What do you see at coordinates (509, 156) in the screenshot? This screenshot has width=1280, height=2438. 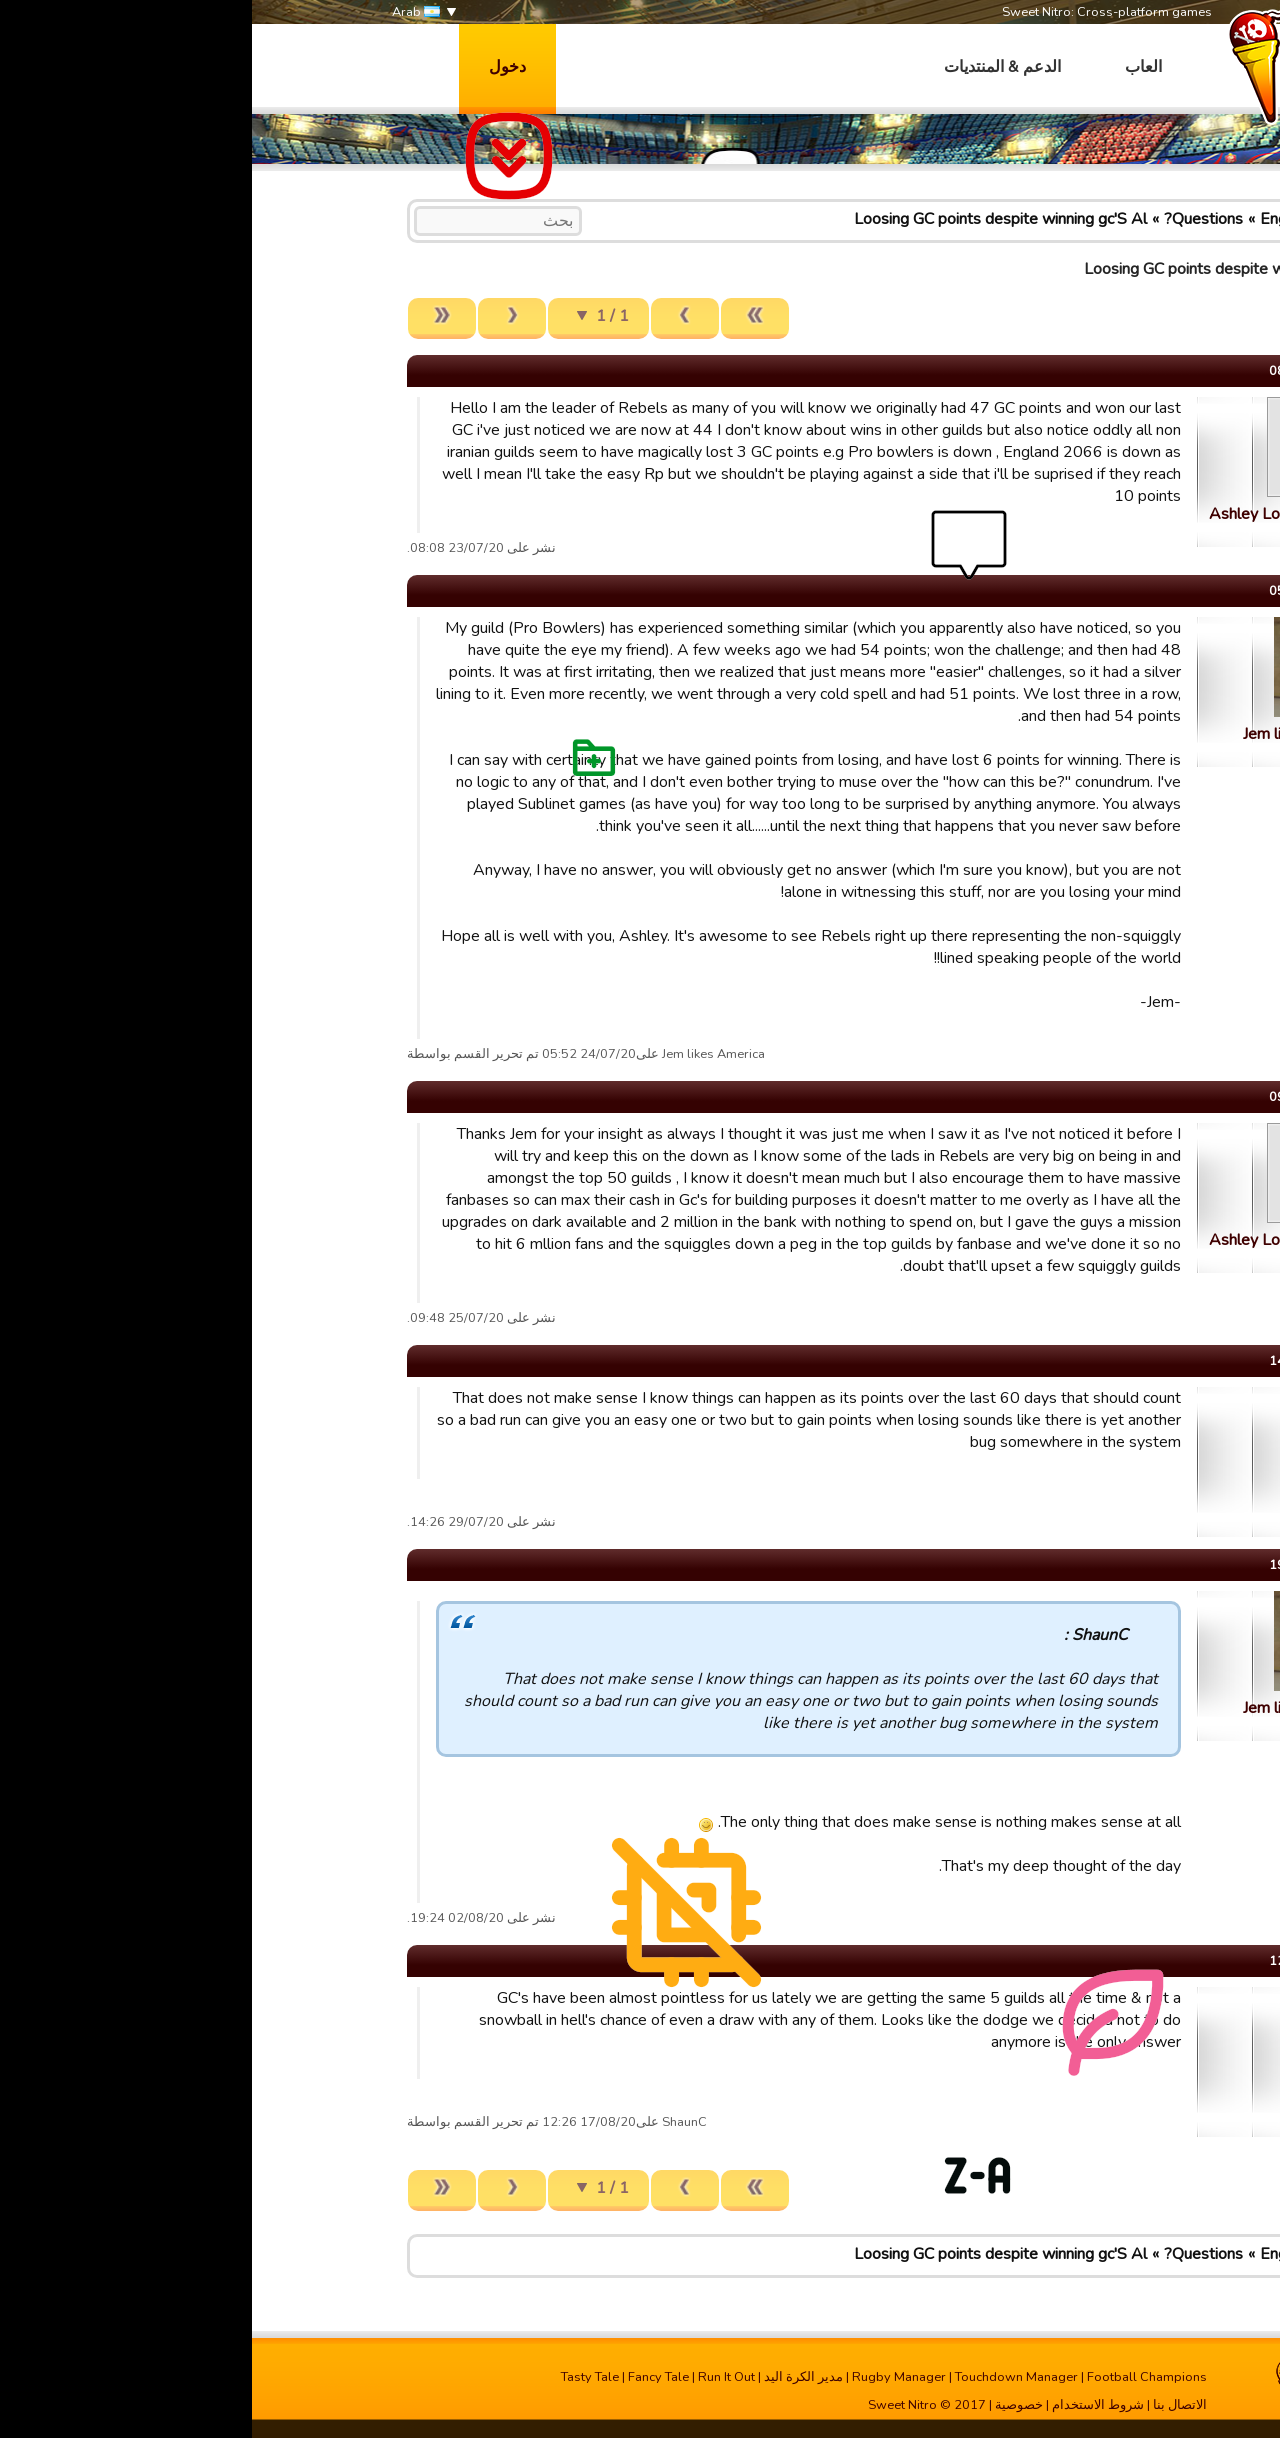 I see `expand content or show more items below` at bounding box center [509, 156].